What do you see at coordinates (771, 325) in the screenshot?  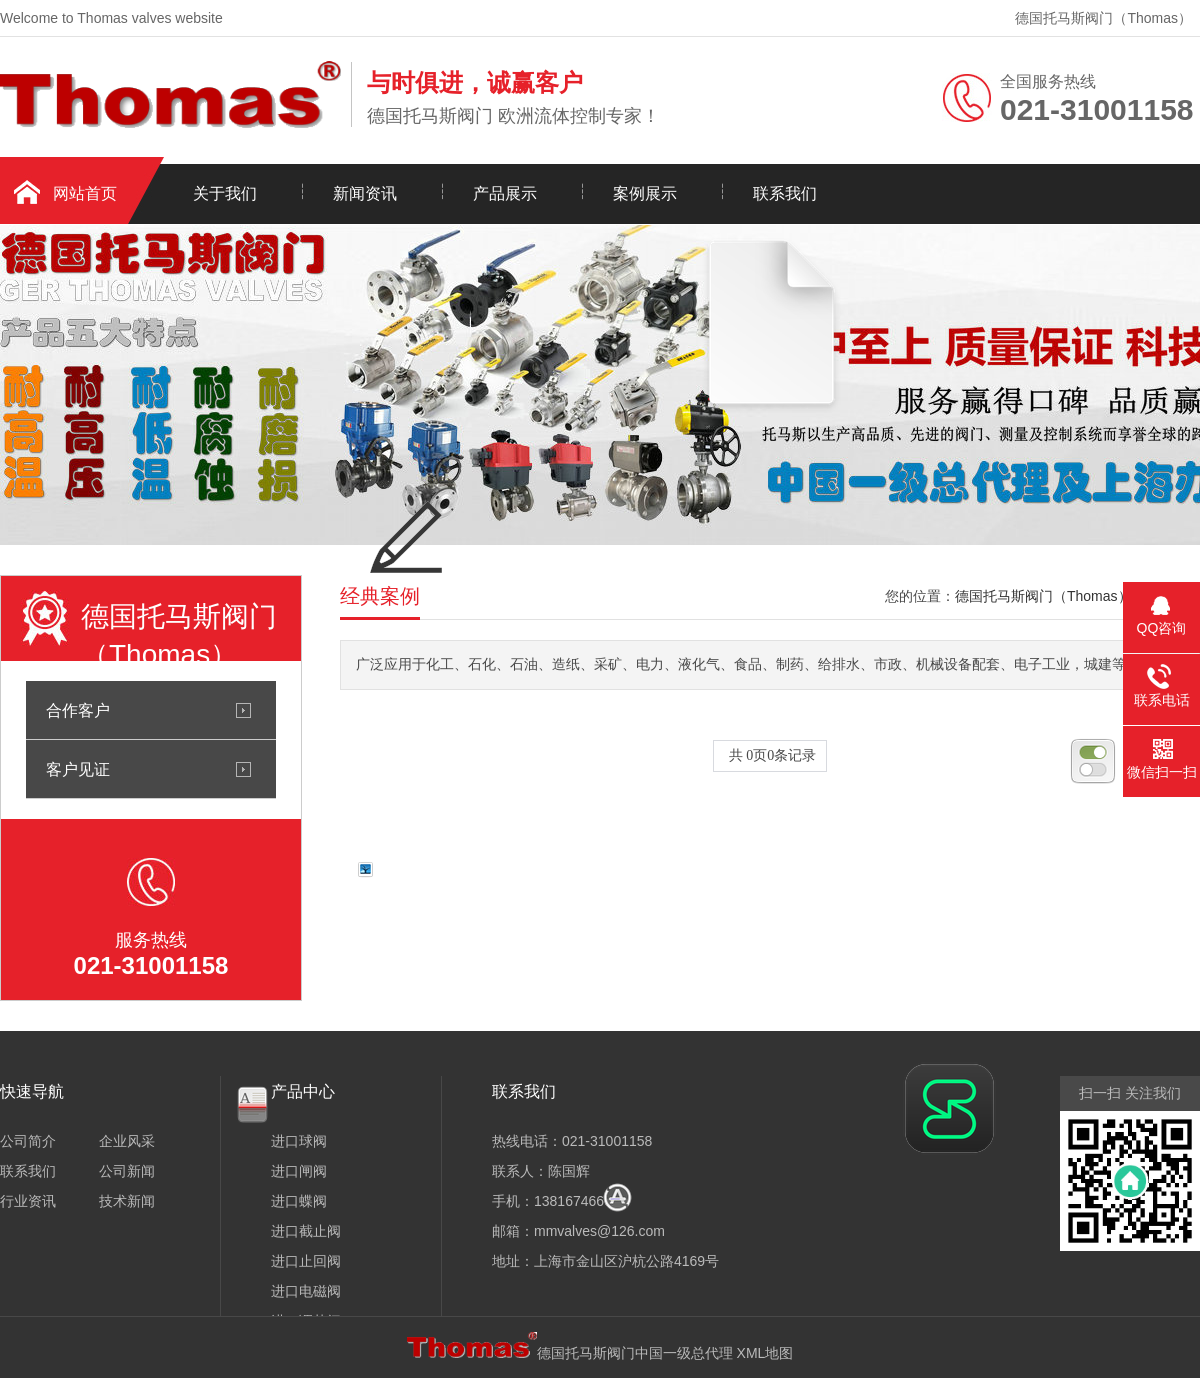 I see `a blank or empty document file` at bounding box center [771, 325].